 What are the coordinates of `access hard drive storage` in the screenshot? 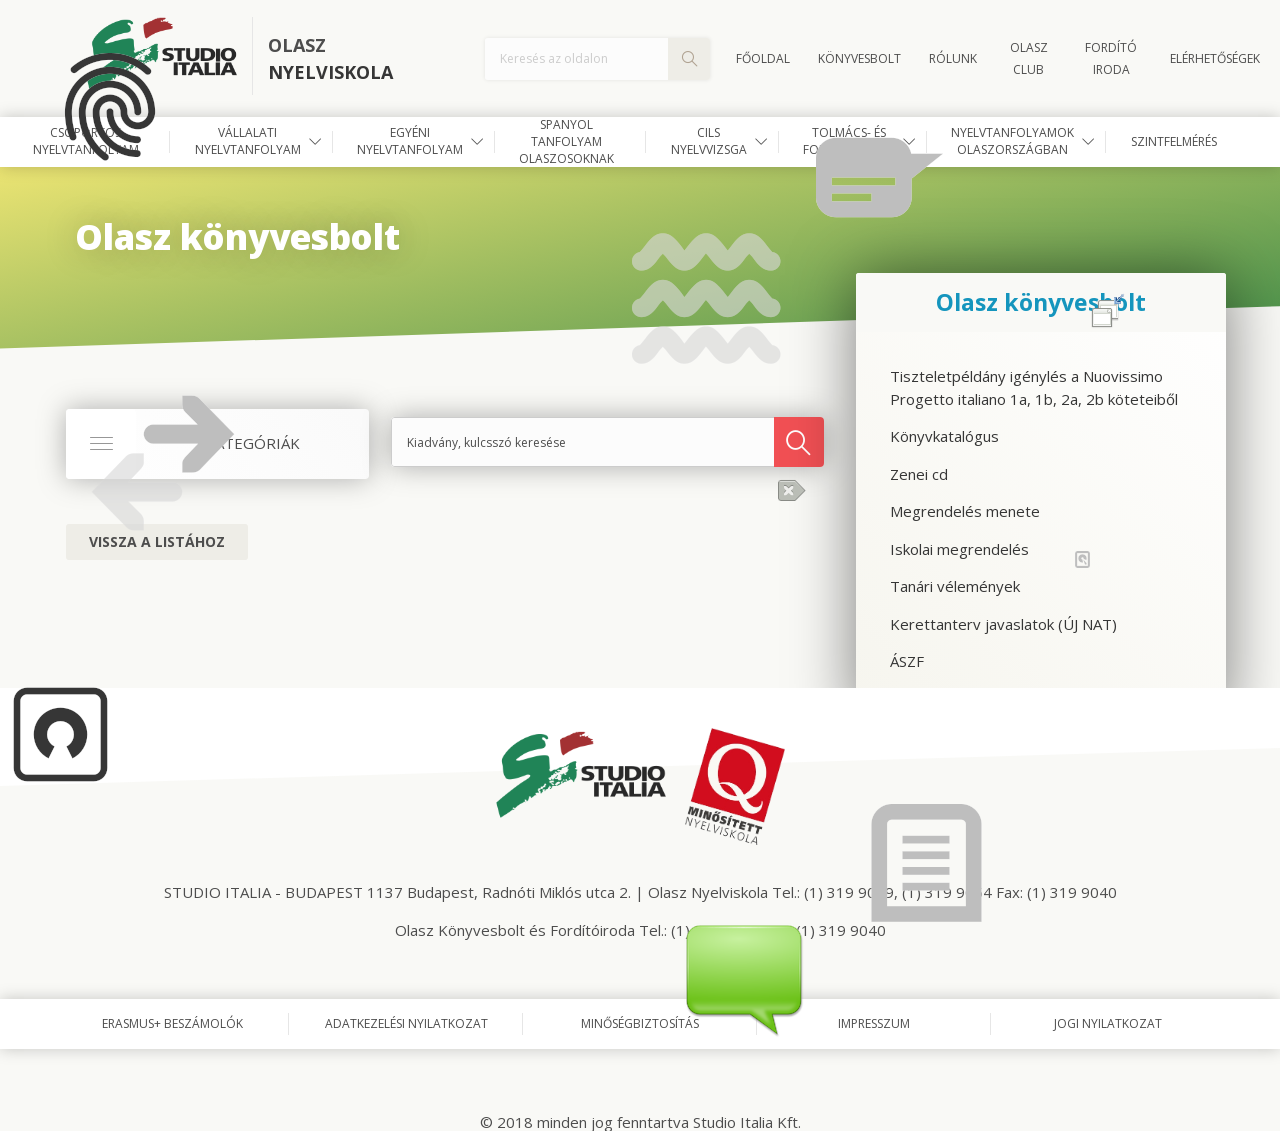 It's located at (1082, 559).